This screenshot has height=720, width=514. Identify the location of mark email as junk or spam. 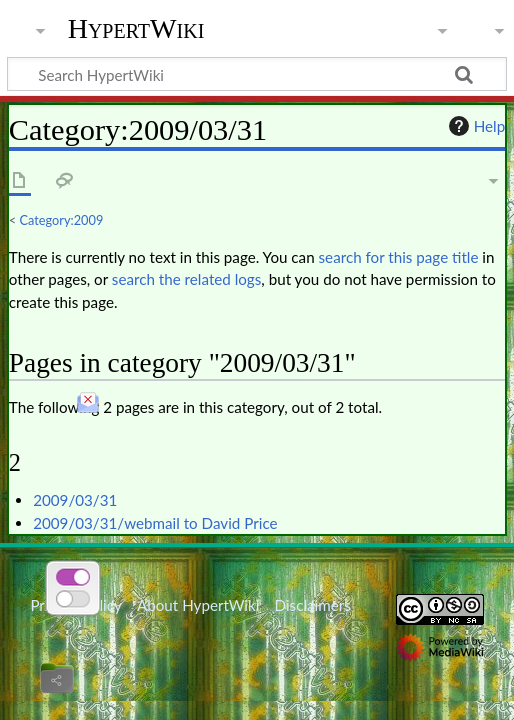
(88, 403).